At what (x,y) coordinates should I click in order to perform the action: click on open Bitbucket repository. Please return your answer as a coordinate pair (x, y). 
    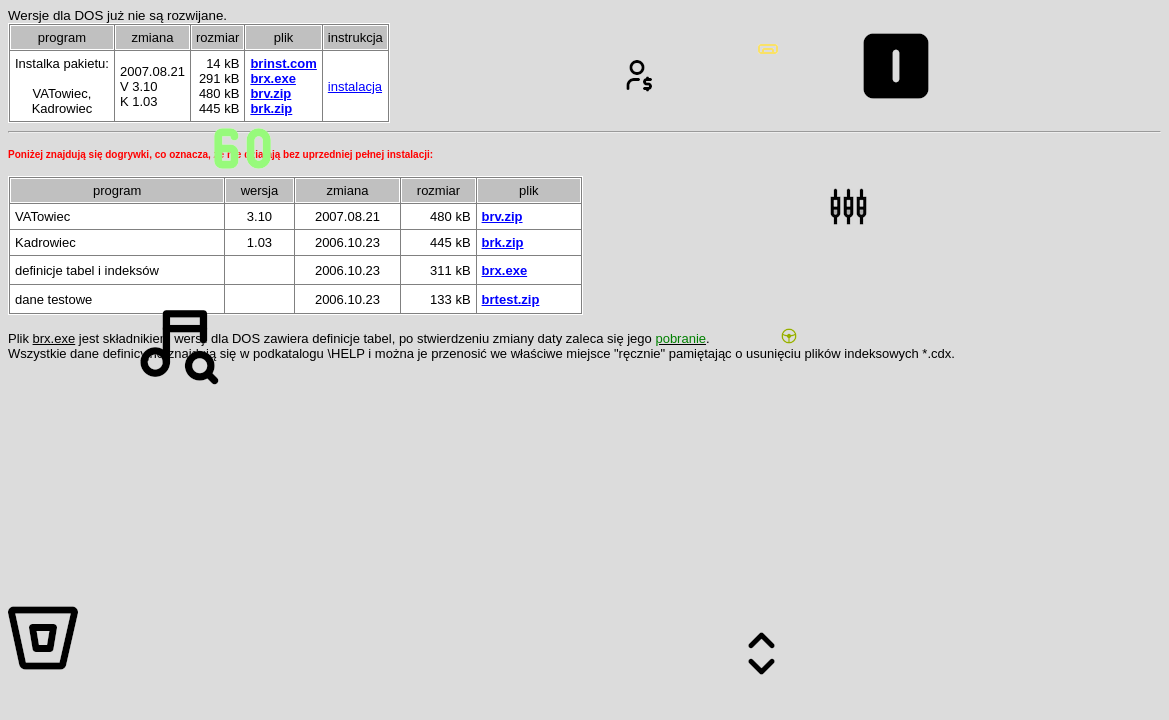
    Looking at the image, I should click on (43, 638).